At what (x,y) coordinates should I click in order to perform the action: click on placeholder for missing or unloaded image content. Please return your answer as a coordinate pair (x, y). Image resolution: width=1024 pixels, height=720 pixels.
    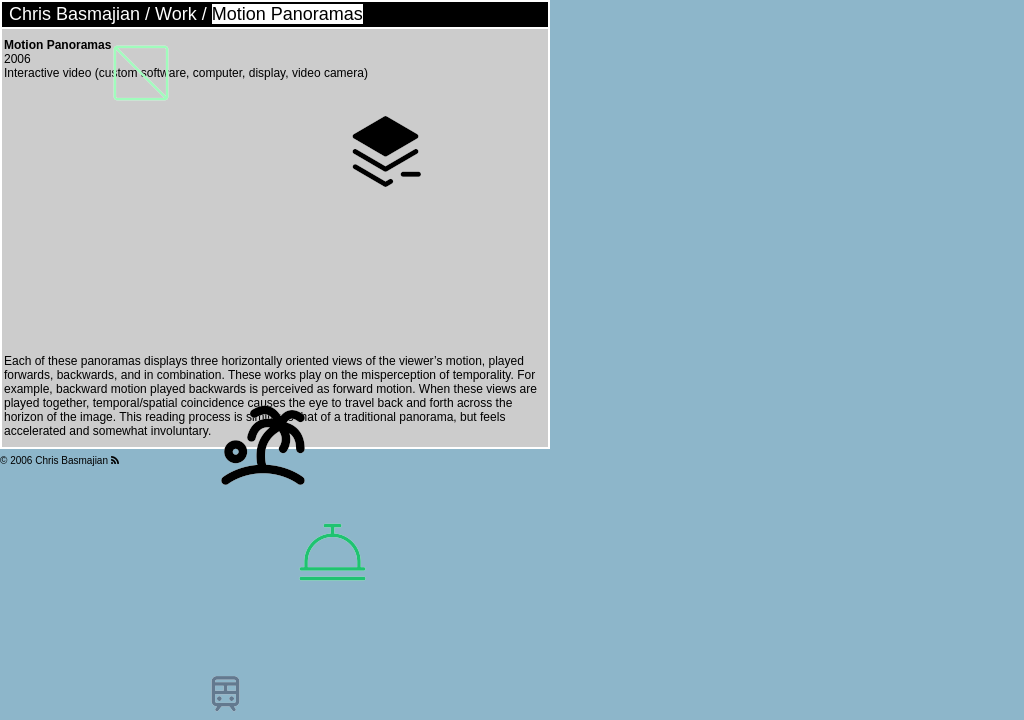
    Looking at the image, I should click on (141, 73).